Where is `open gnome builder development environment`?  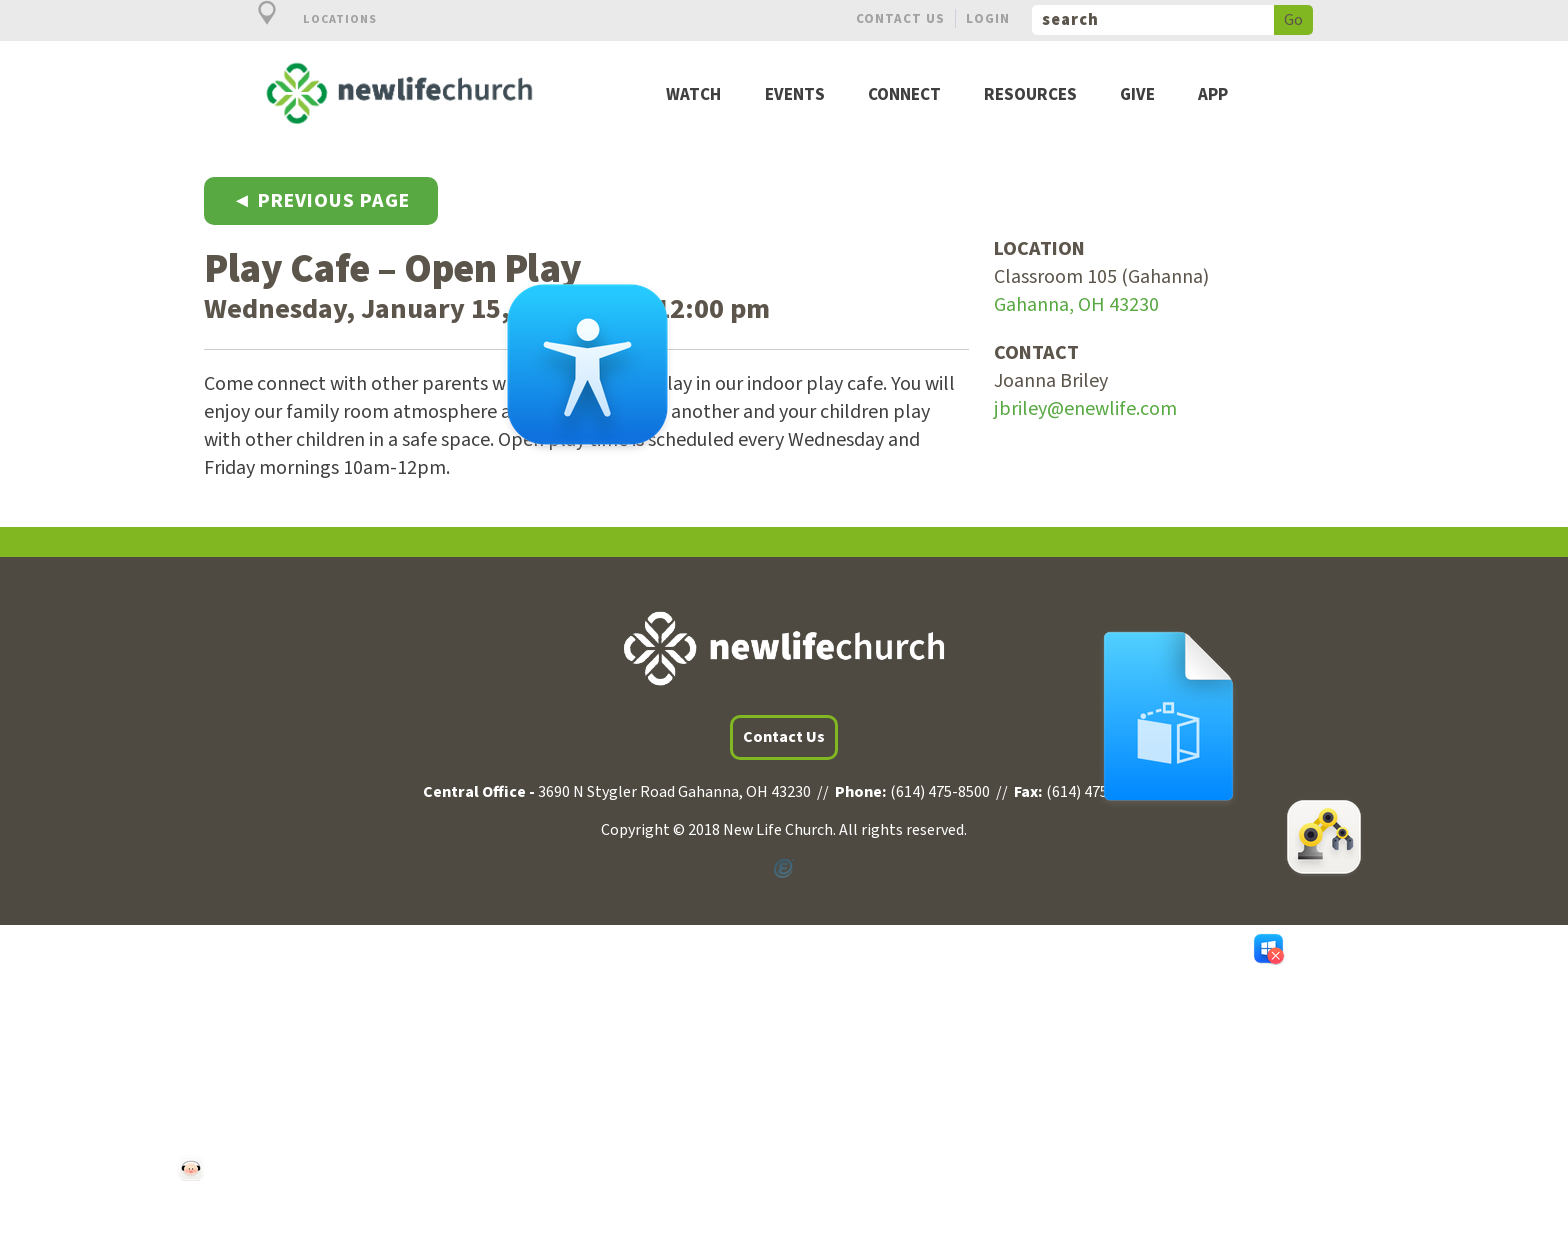
open gnome builder development environment is located at coordinates (1324, 837).